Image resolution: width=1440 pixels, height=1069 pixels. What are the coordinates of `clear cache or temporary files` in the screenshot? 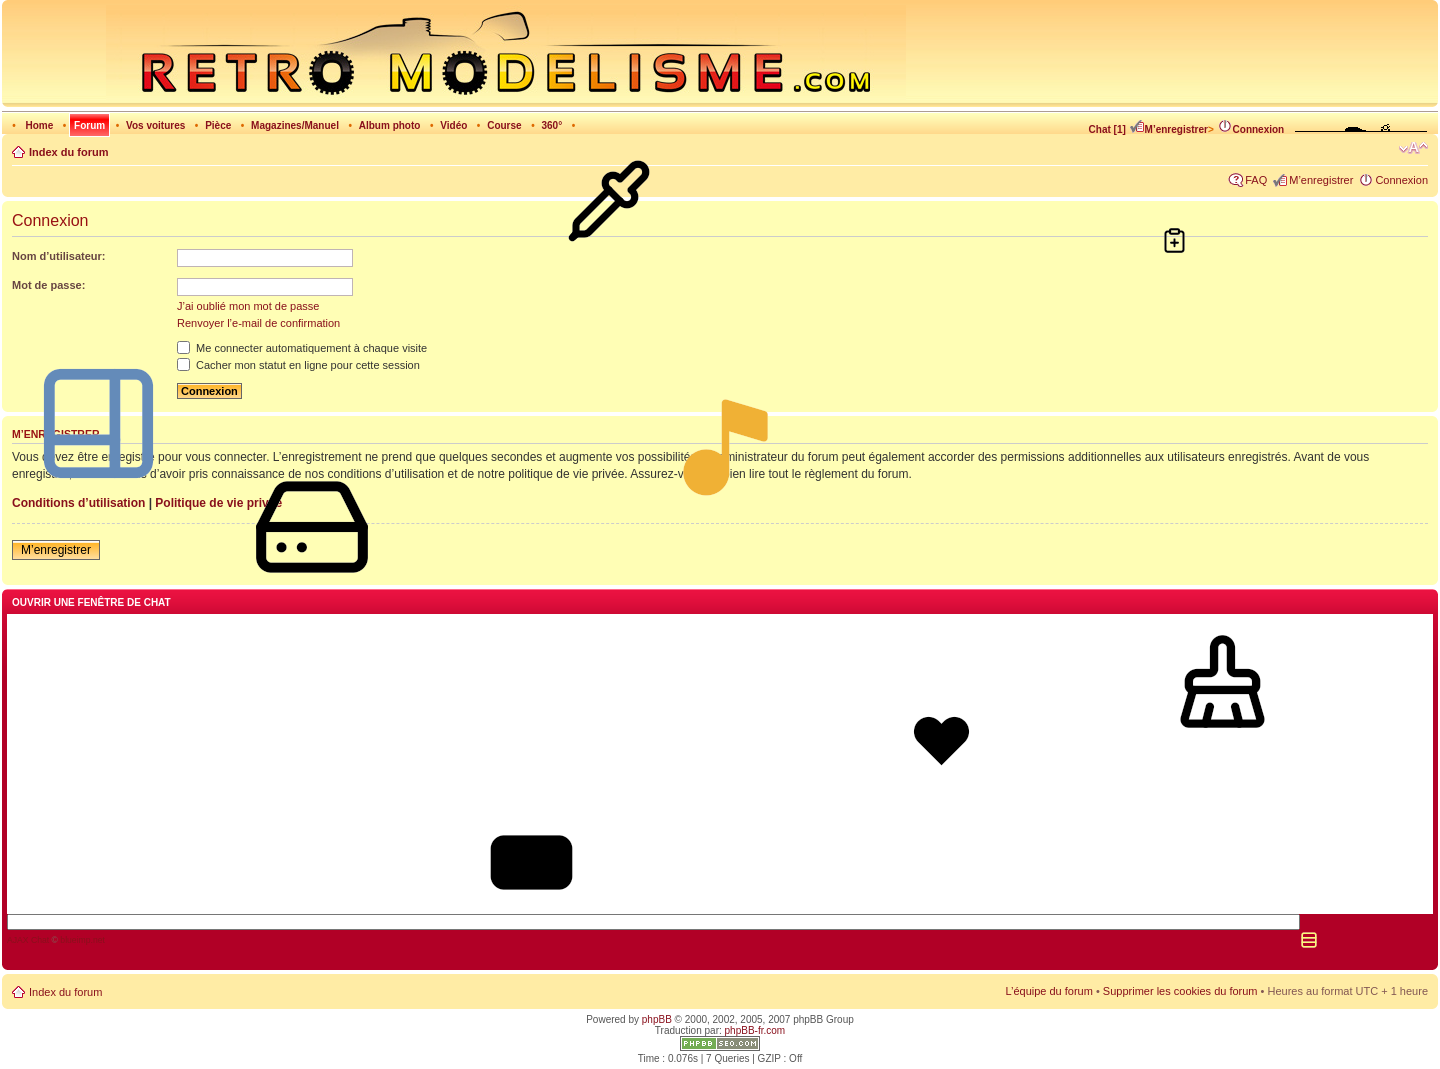 It's located at (1222, 681).